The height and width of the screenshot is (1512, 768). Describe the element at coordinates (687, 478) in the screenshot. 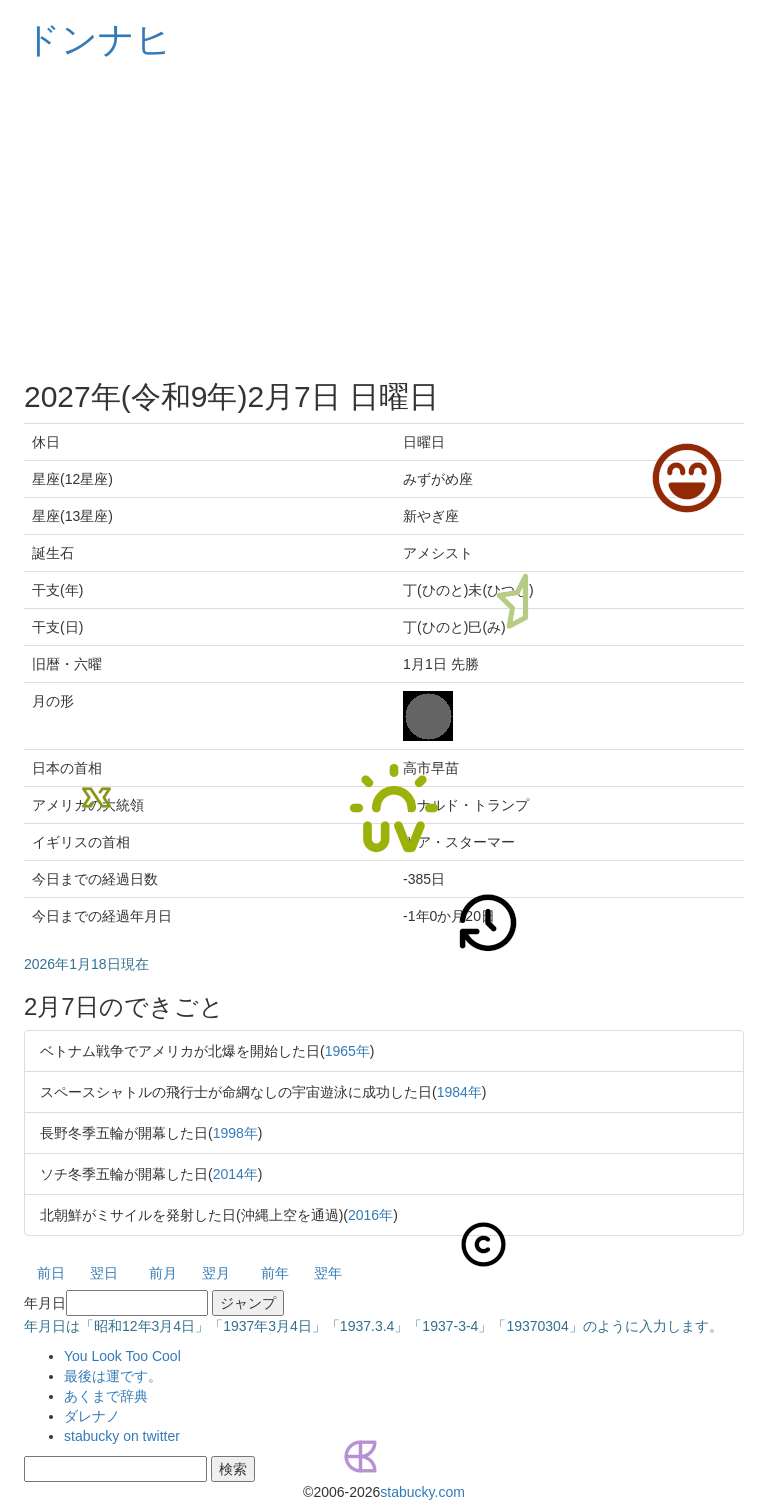

I see `react with a laughing emoji` at that location.